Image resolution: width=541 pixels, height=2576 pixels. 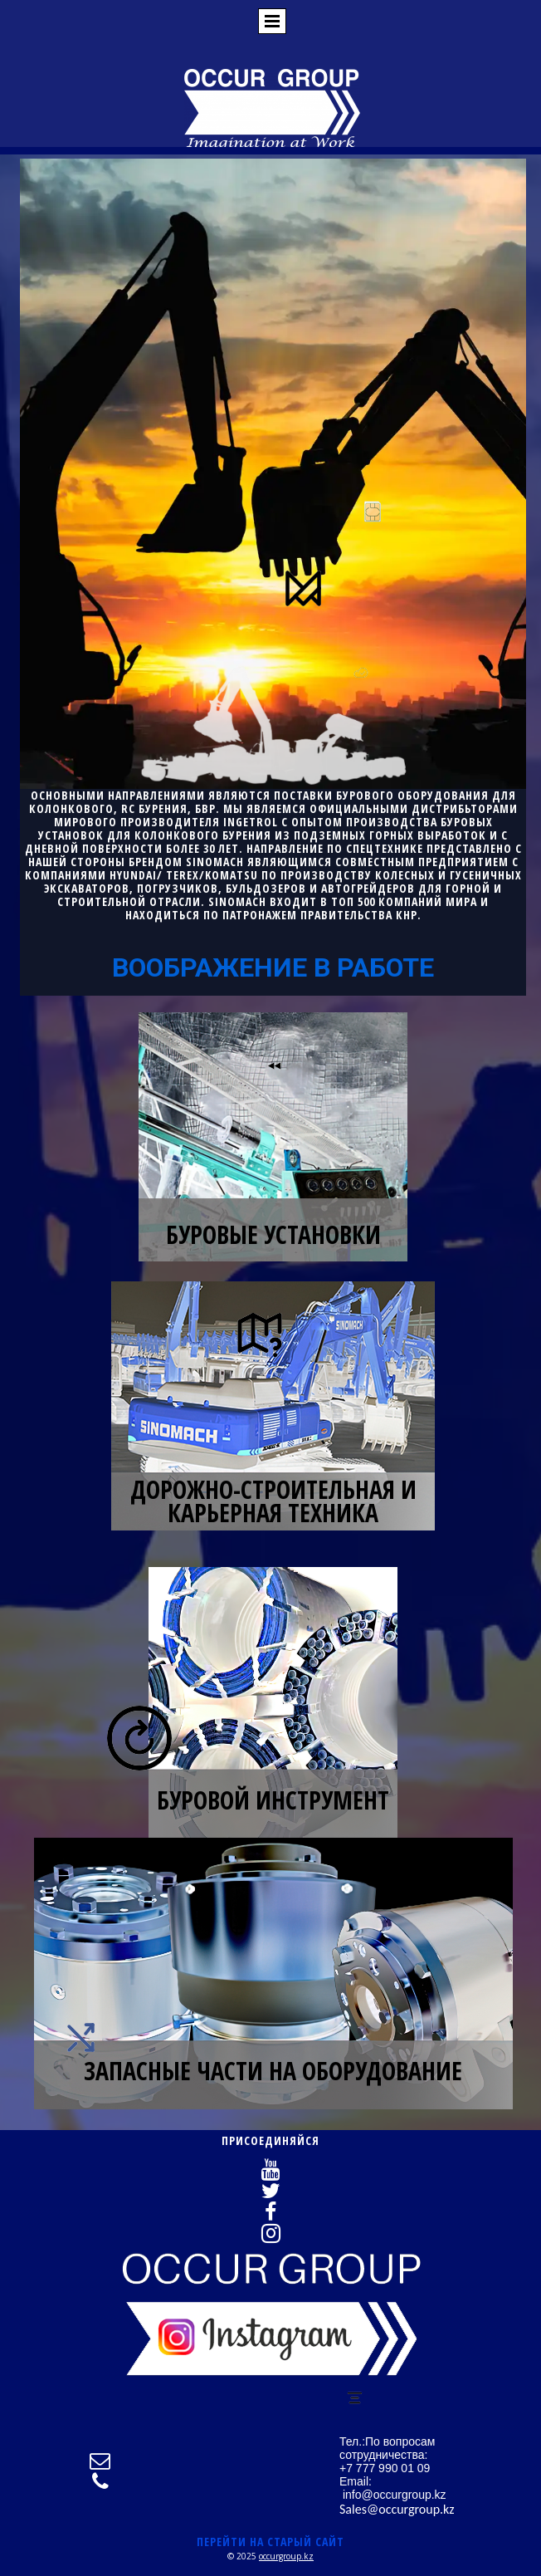 What do you see at coordinates (139, 1738) in the screenshot?
I see `refresh or reload content` at bounding box center [139, 1738].